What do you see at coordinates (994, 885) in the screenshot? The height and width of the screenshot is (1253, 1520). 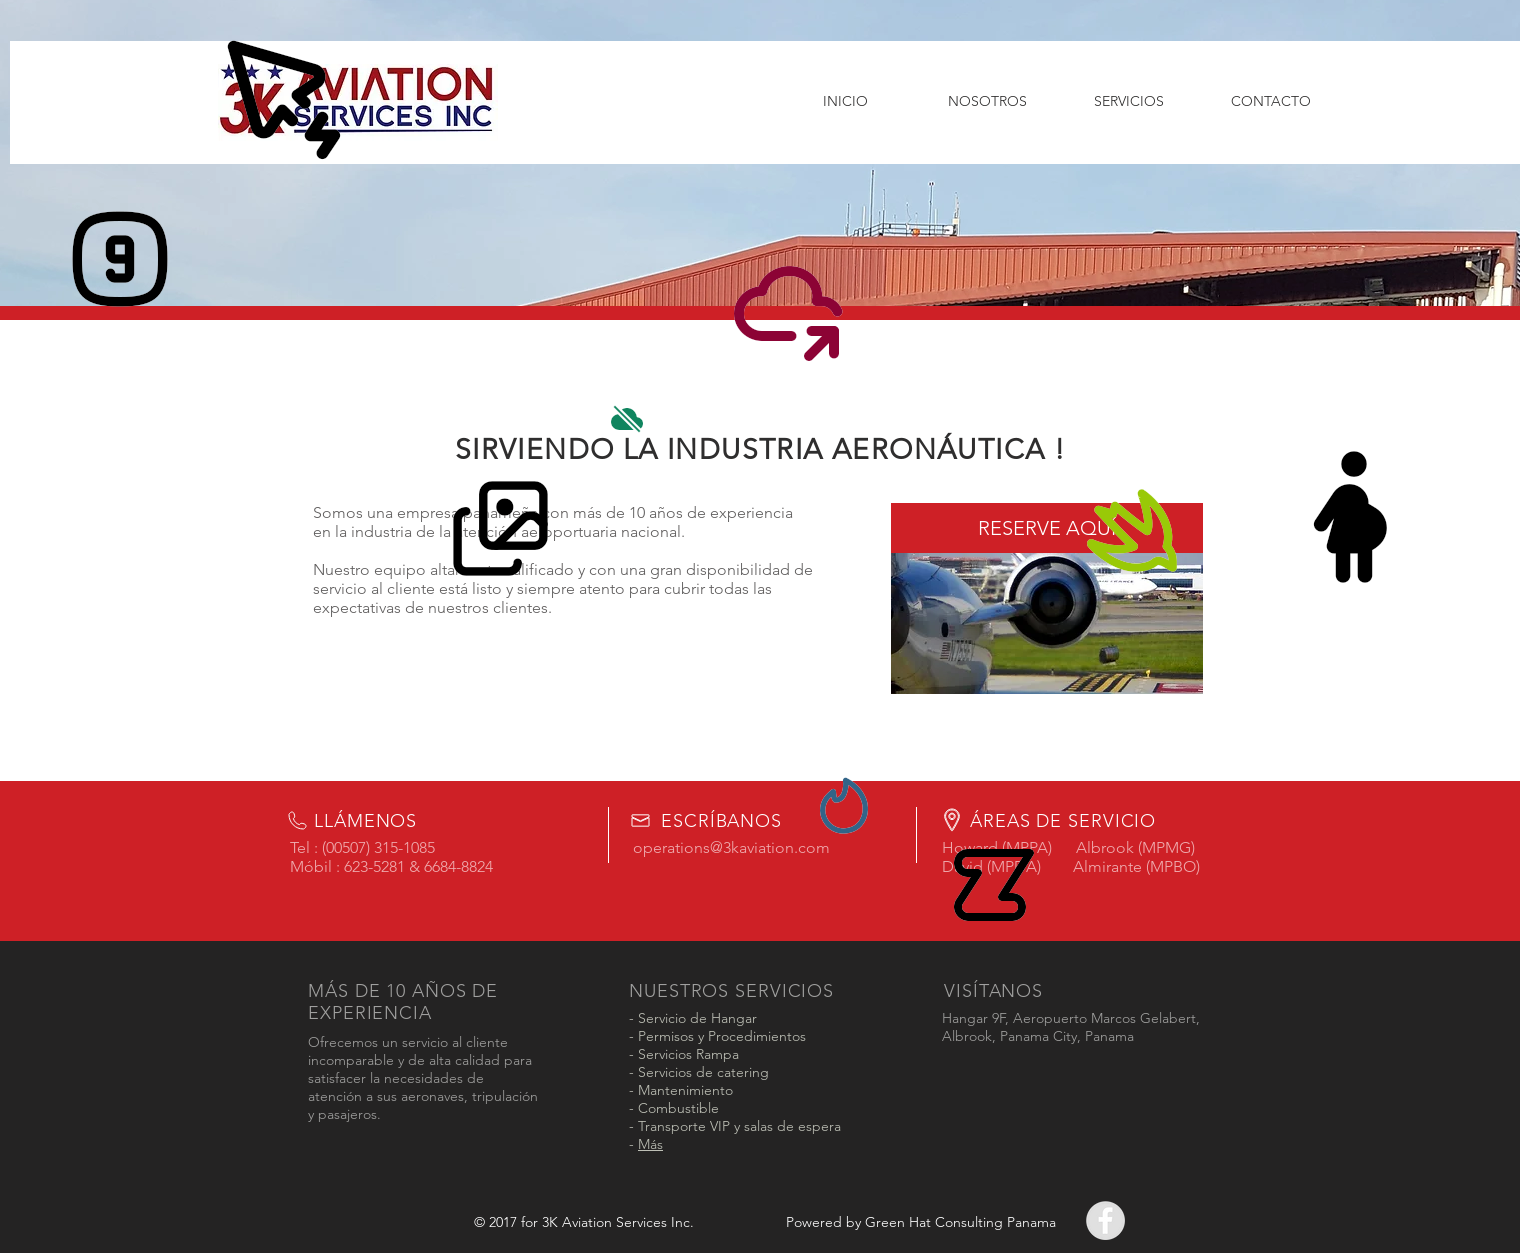 I see `open zwift app` at bounding box center [994, 885].